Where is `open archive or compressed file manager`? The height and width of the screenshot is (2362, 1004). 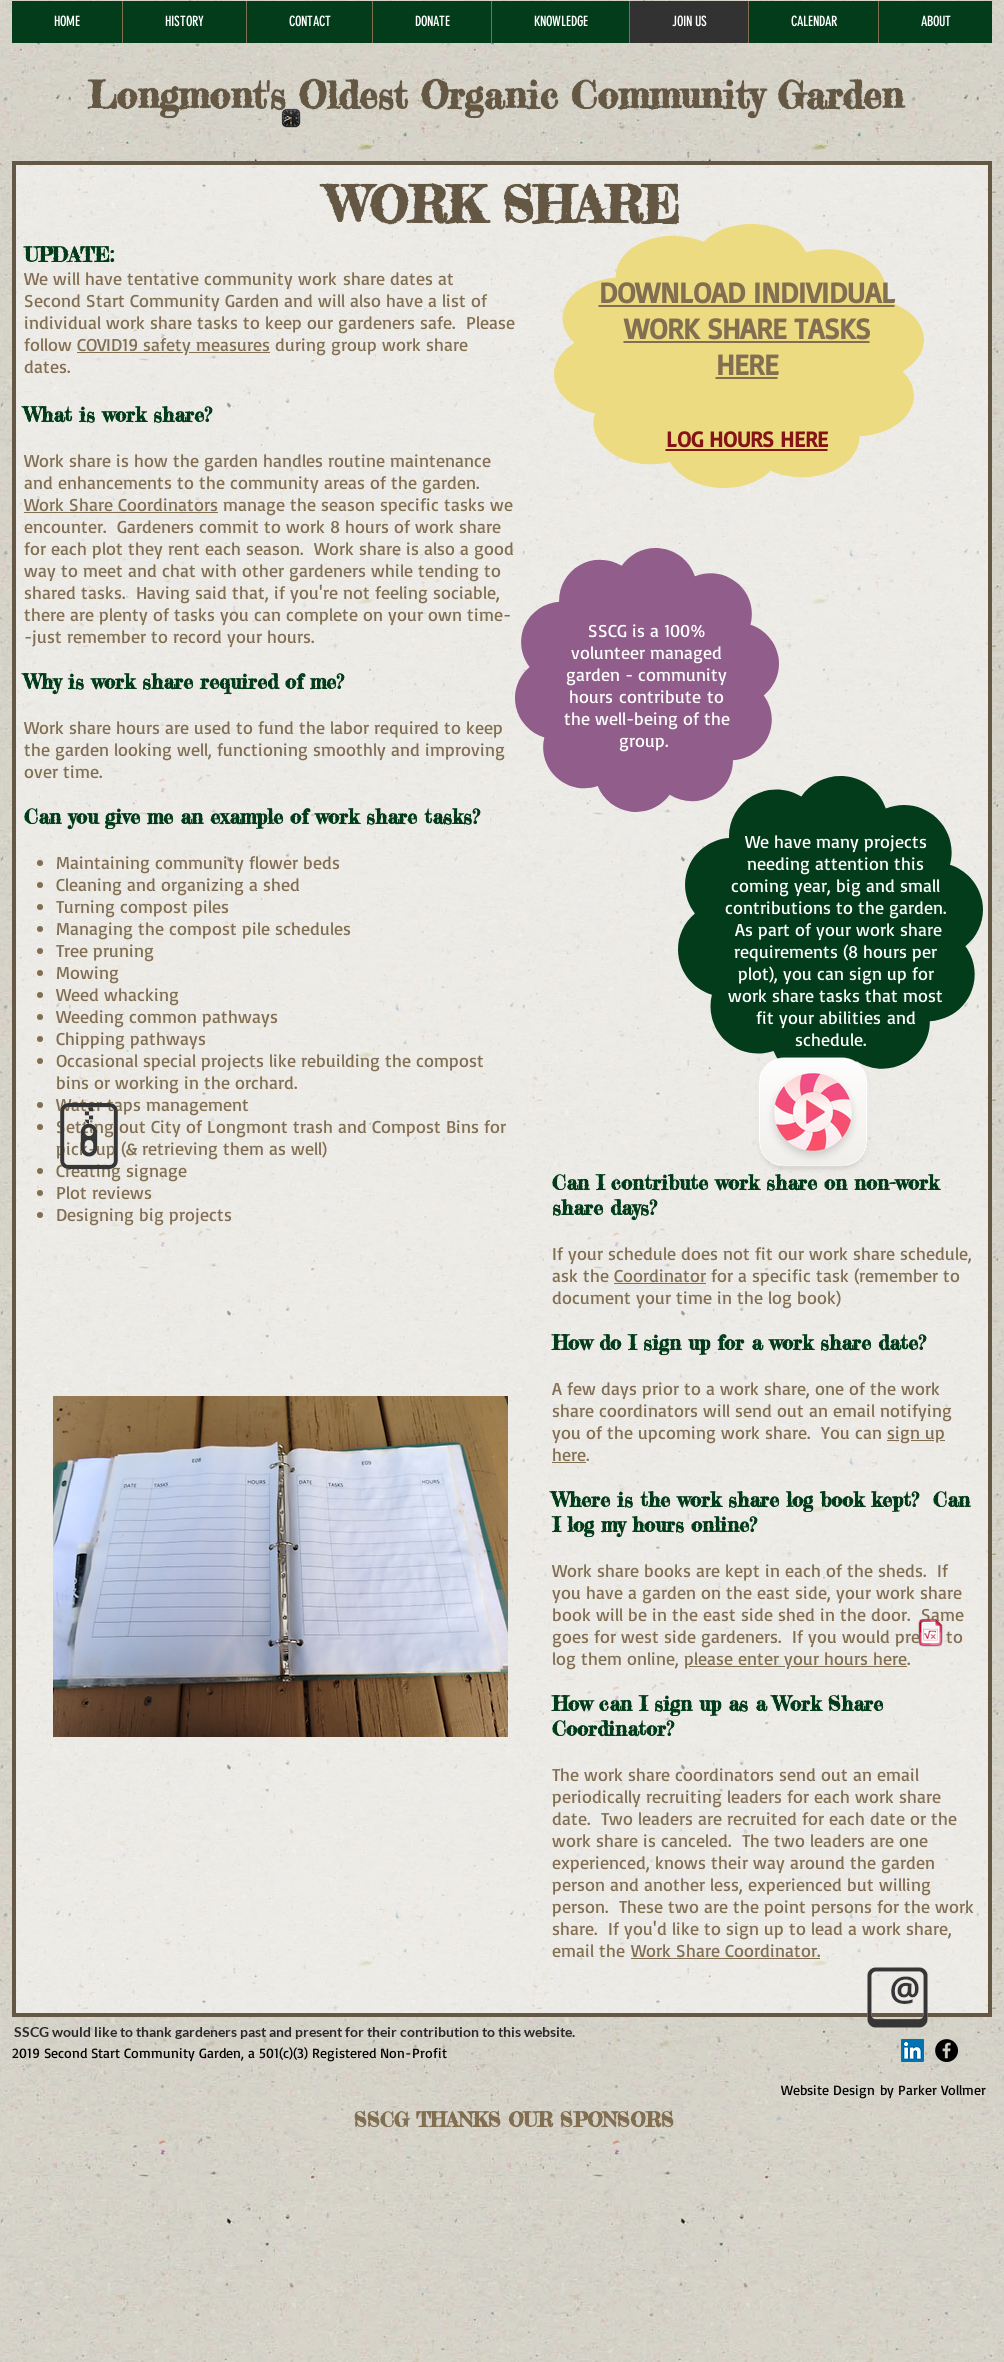
open archive or compressed file manager is located at coordinates (89, 1136).